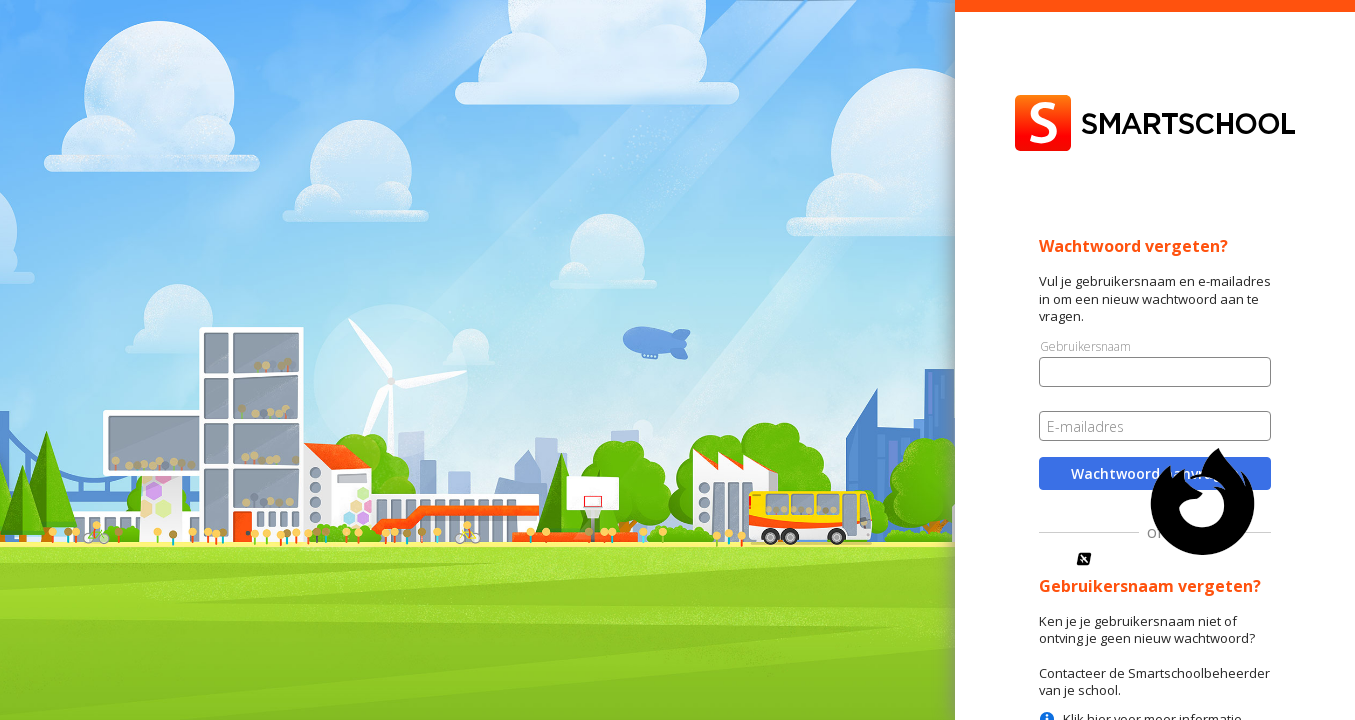 The image size is (1355, 720). Describe the element at coordinates (1202, 501) in the screenshot. I see `open Firefox browser` at that location.